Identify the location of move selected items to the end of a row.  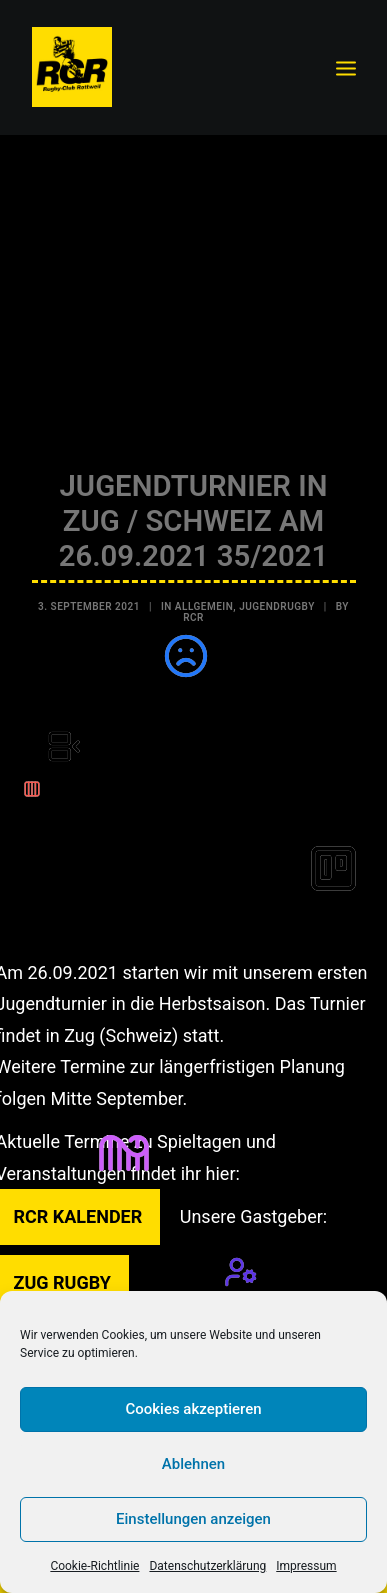
(63, 746).